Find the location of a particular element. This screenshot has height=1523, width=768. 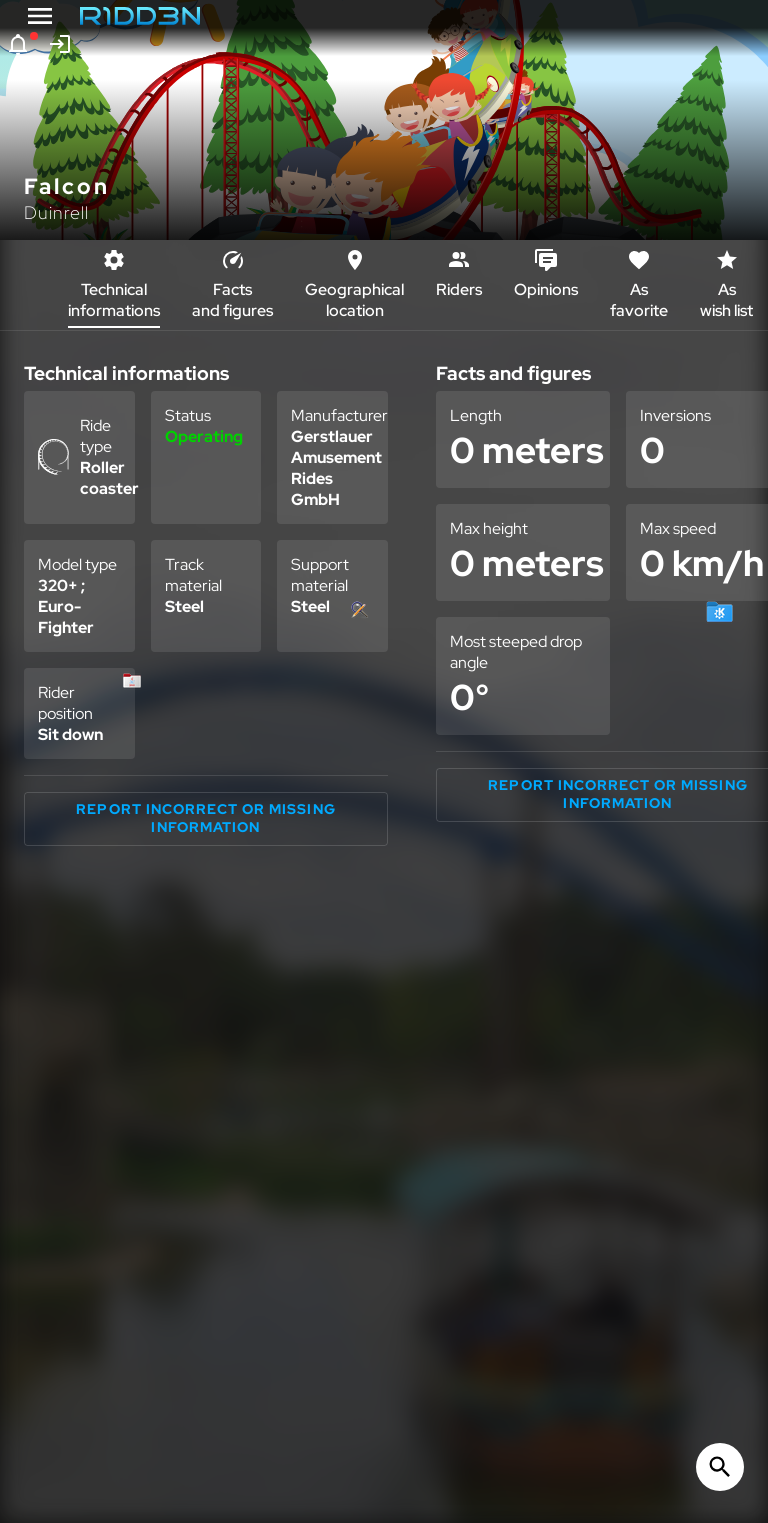

open folder containing java project files is located at coordinates (132, 681).